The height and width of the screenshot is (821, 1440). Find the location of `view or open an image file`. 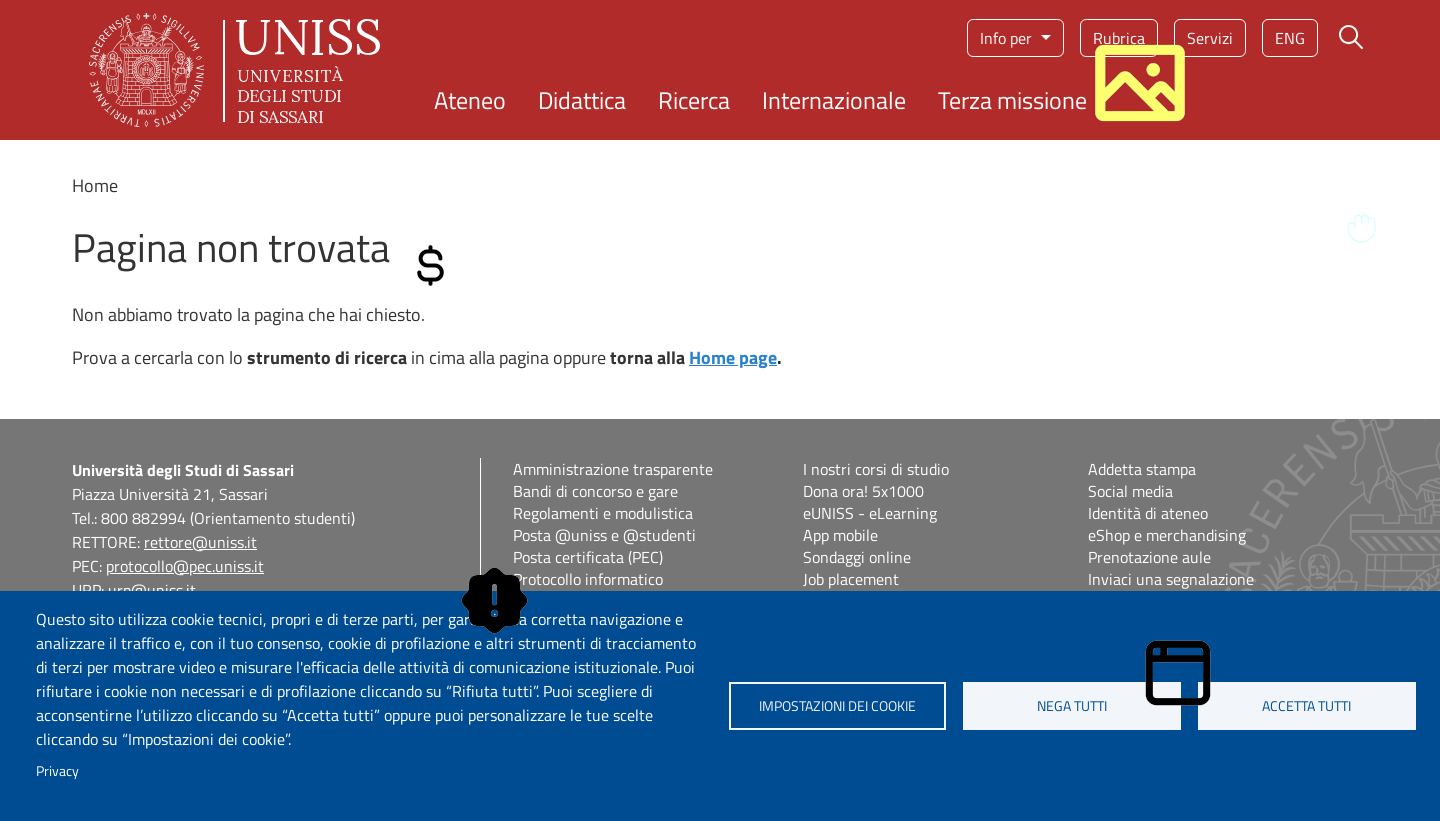

view or open an image file is located at coordinates (1140, 83).